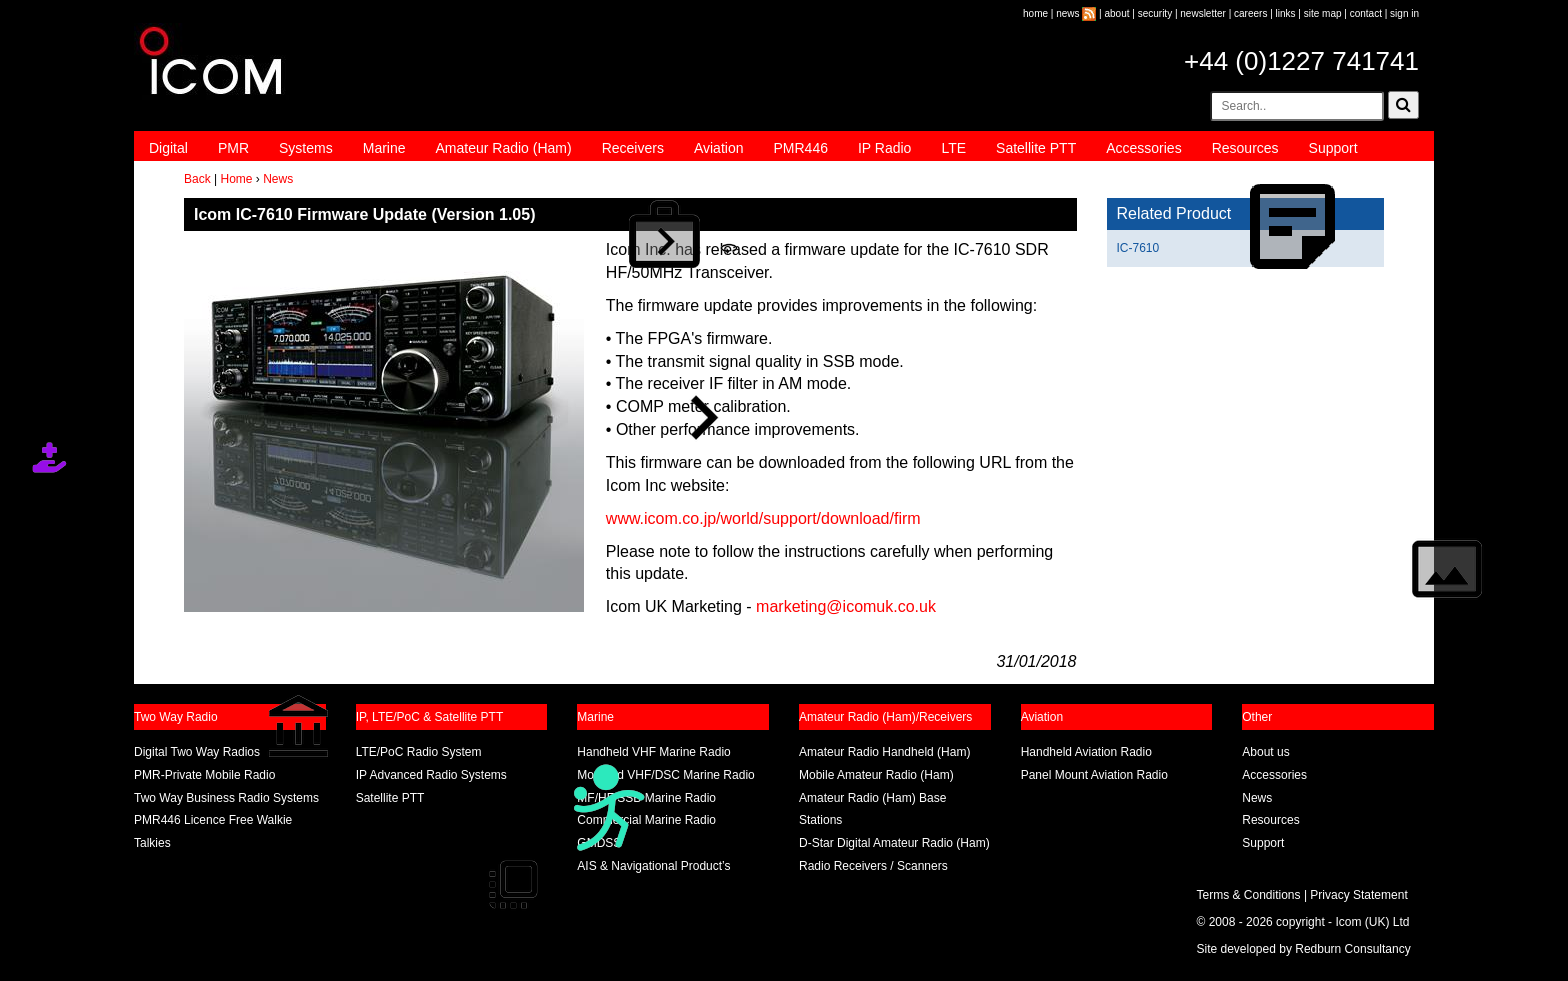  Describe the element at coordinates (49, 457) in the screenshot. I see `access medical or healthcare services` at that location.